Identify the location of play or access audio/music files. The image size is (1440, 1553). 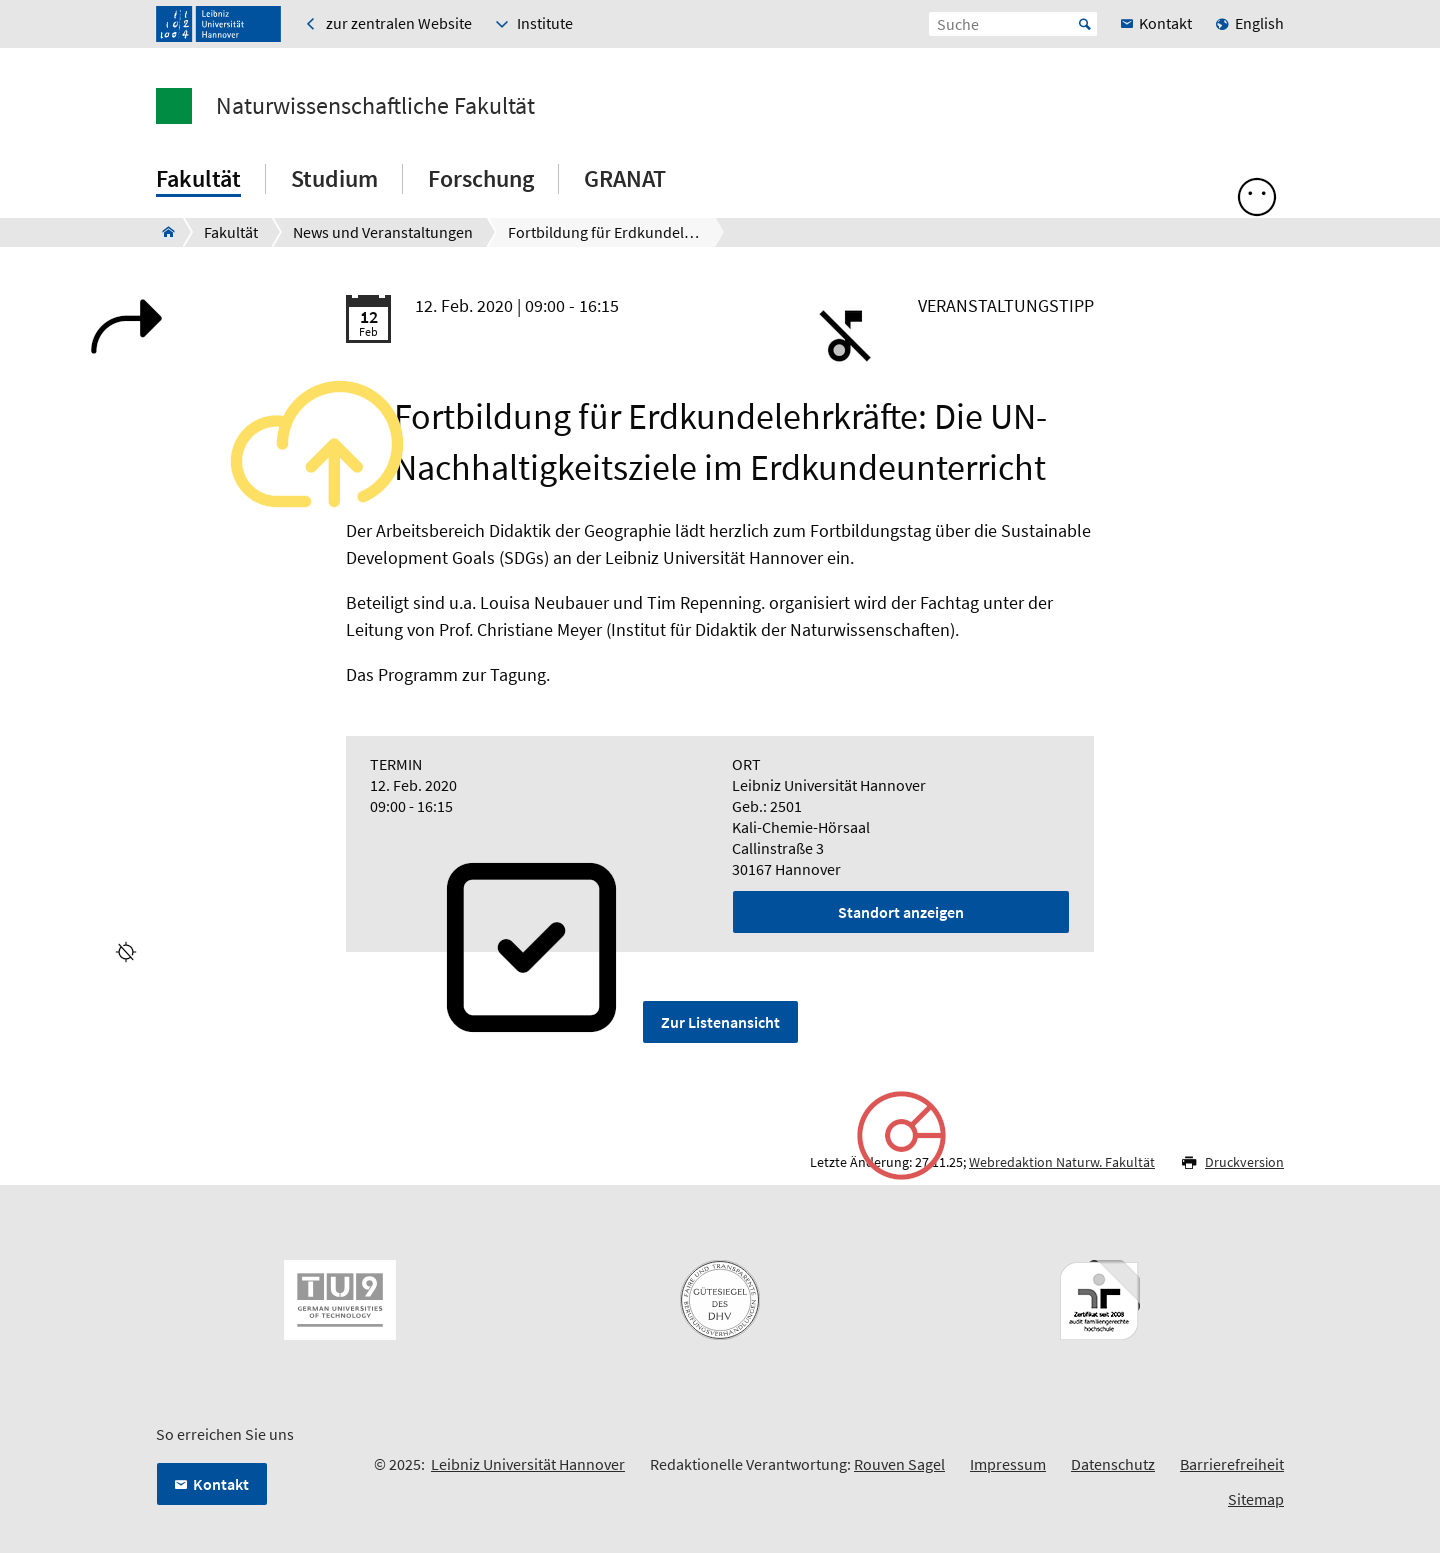
(901, 1135).